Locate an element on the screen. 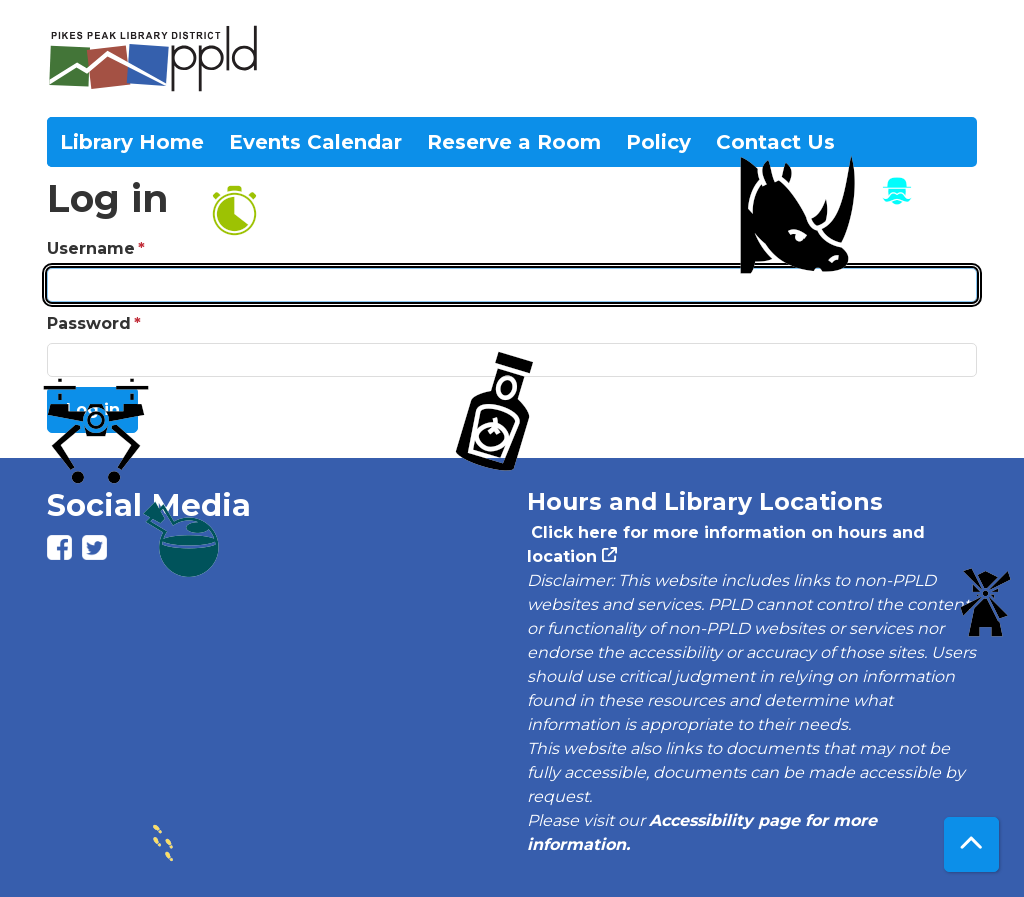 The height and width of the screenshot is (897, 1024). use a potion or consumable item is located at coordinates (181, 539).